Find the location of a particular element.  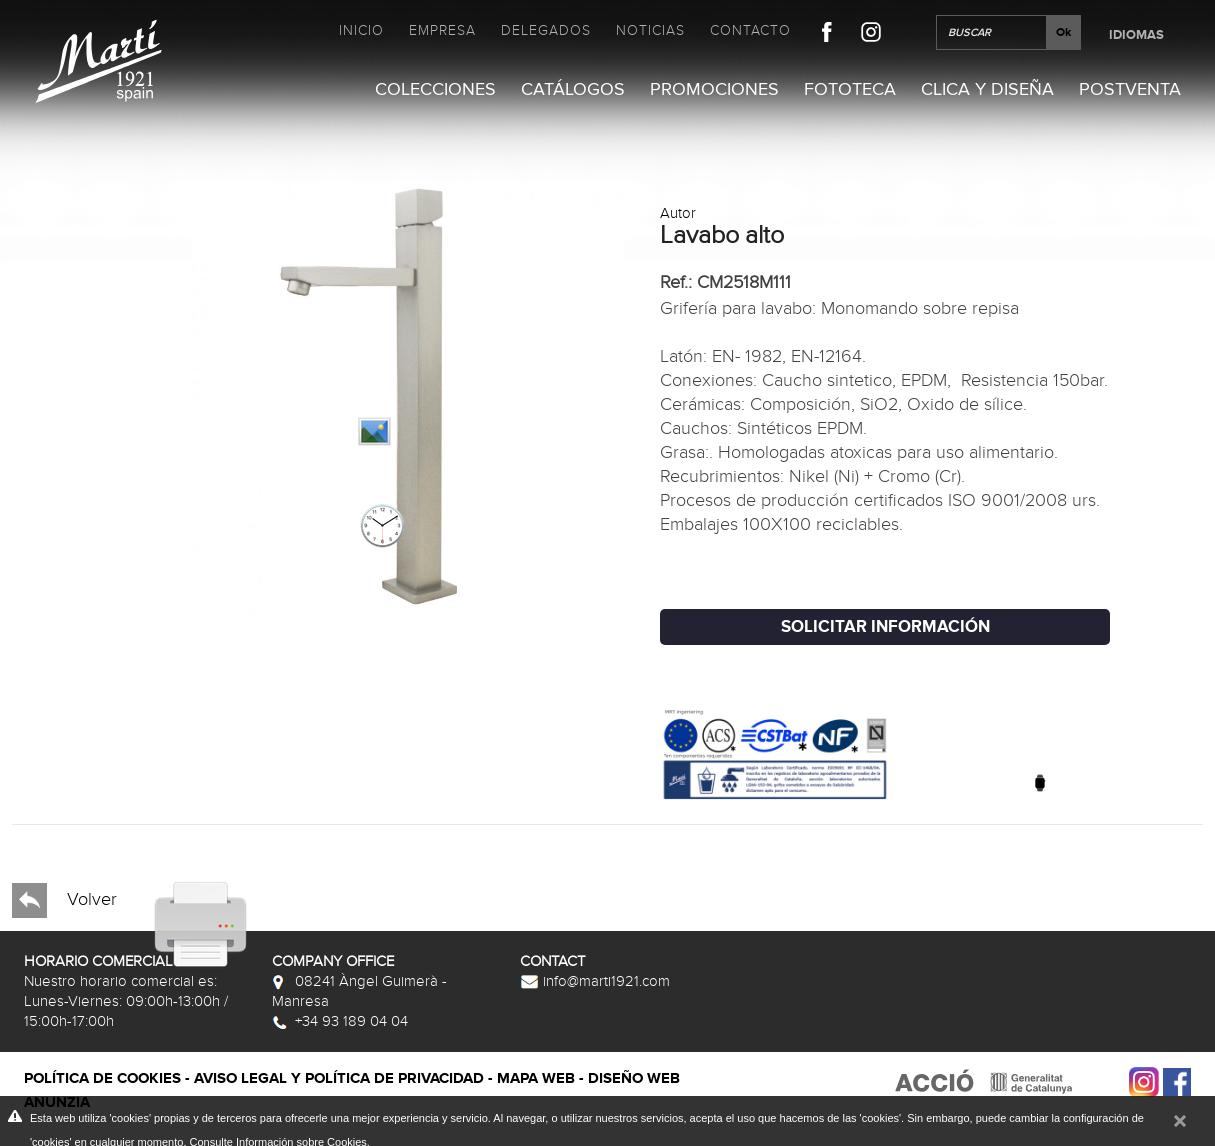

apple watch series 10 device icon is located at coordinates (1040, 783).